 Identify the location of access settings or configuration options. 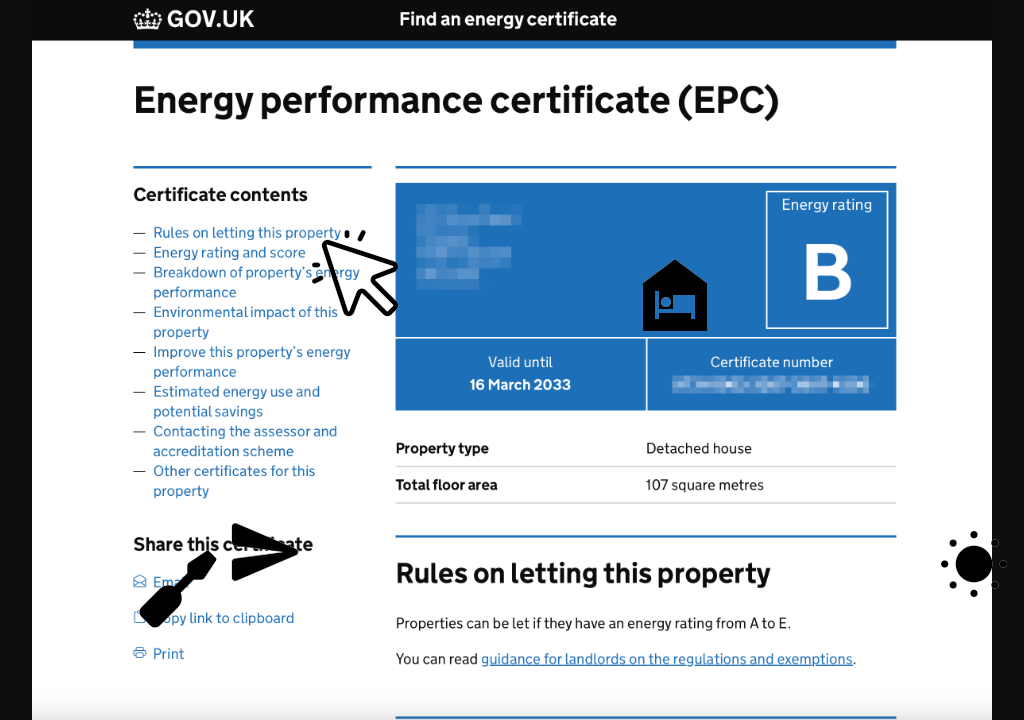
(178, 589).